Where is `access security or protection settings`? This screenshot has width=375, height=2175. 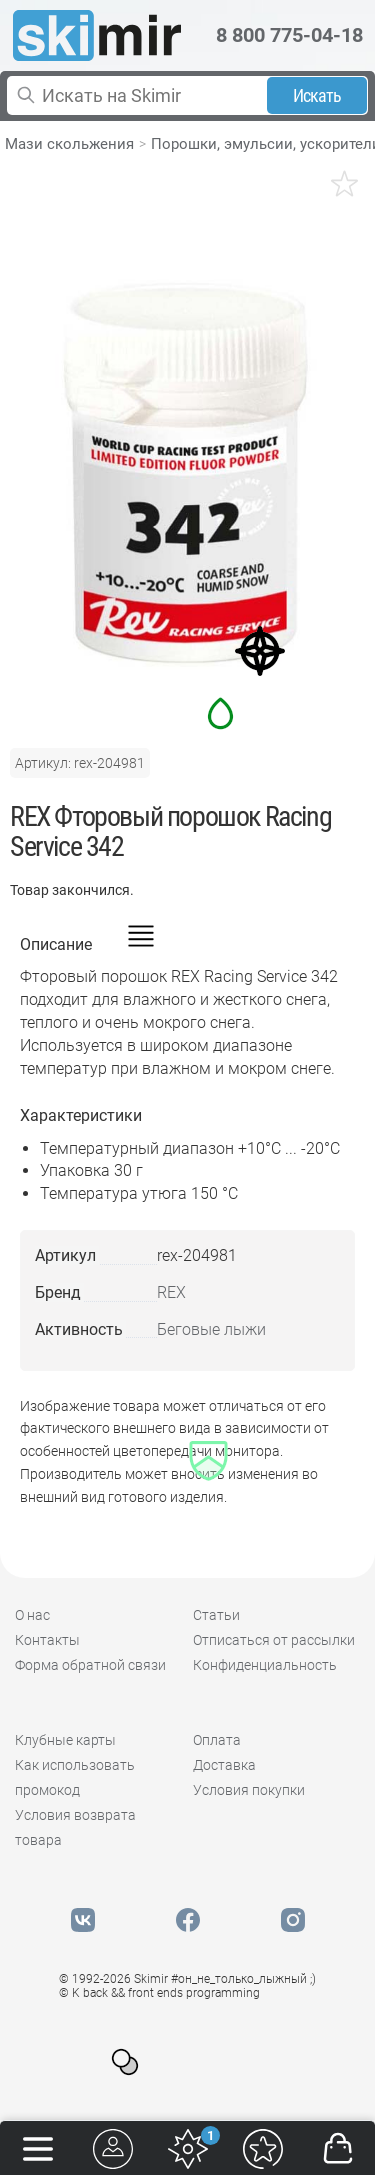
access security or protection settings is located at coordinates (208, 1458).